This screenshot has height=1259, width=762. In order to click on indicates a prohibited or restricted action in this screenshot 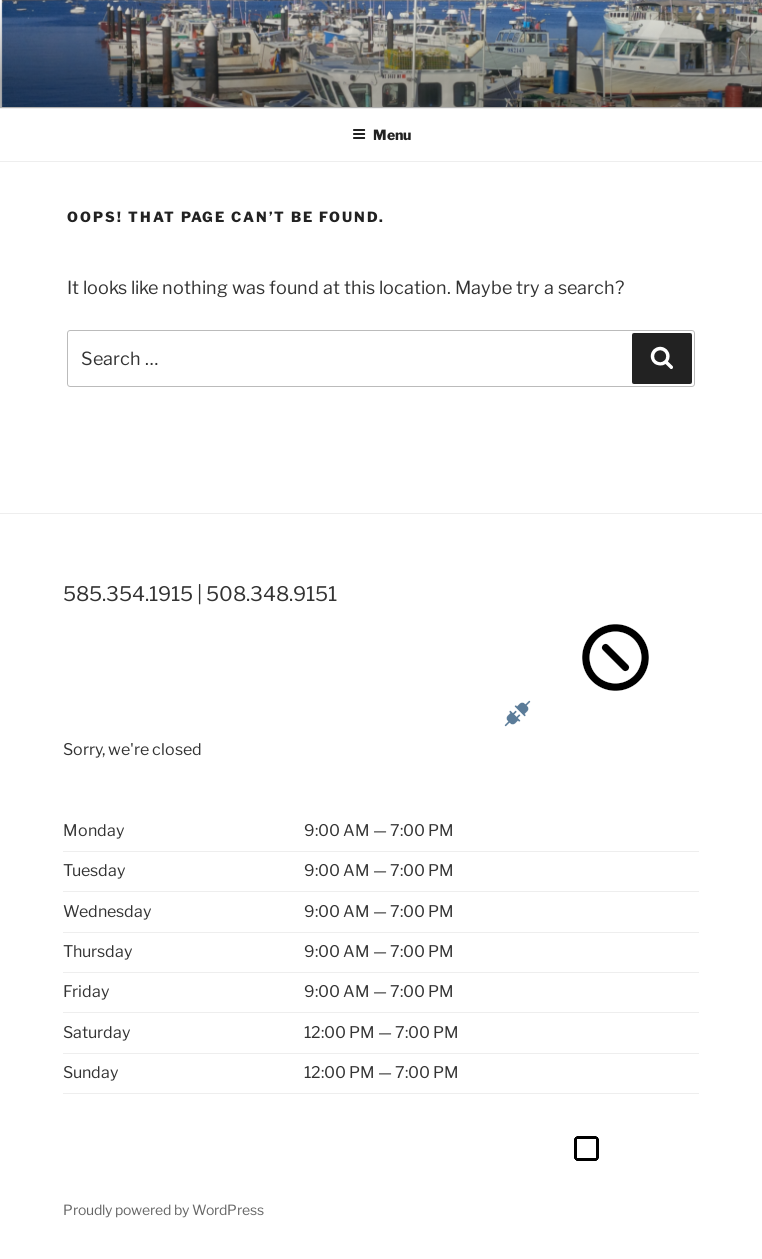, I will do `click(615, 657)`.